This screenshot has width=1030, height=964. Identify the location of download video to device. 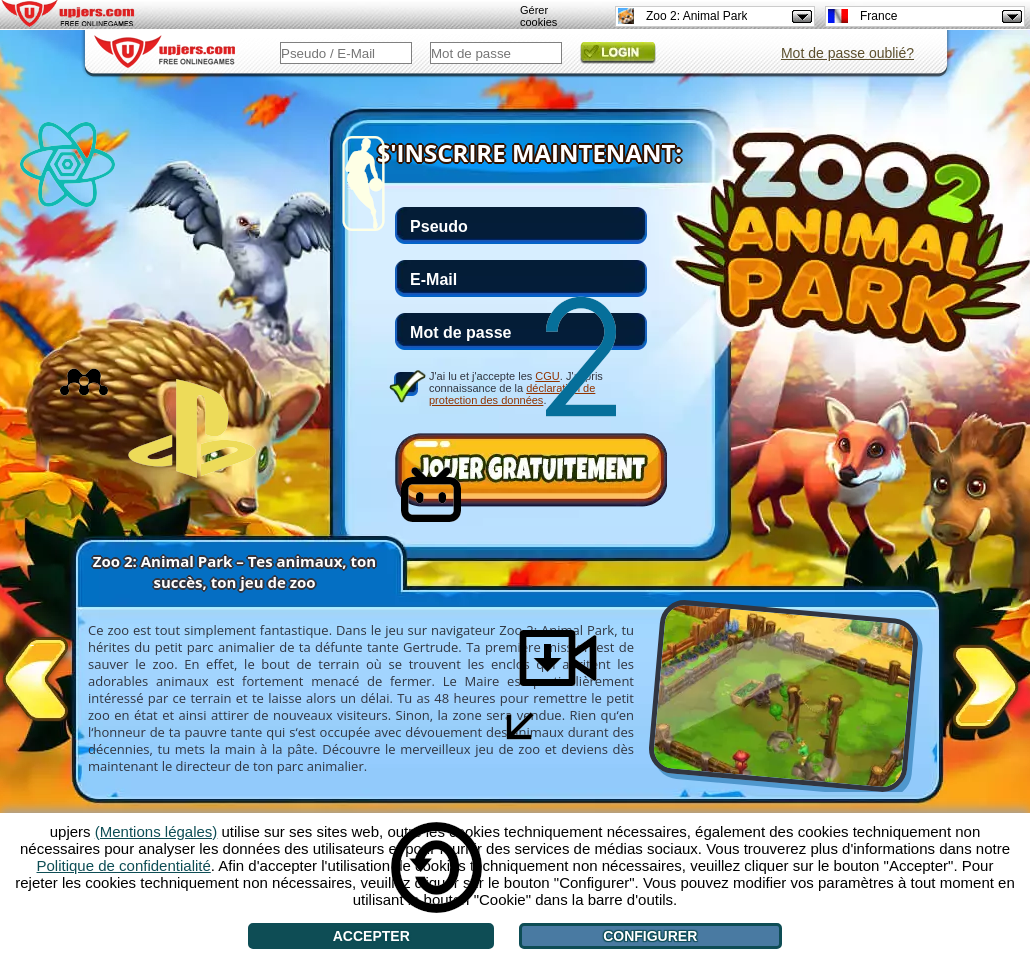
(558, 658).